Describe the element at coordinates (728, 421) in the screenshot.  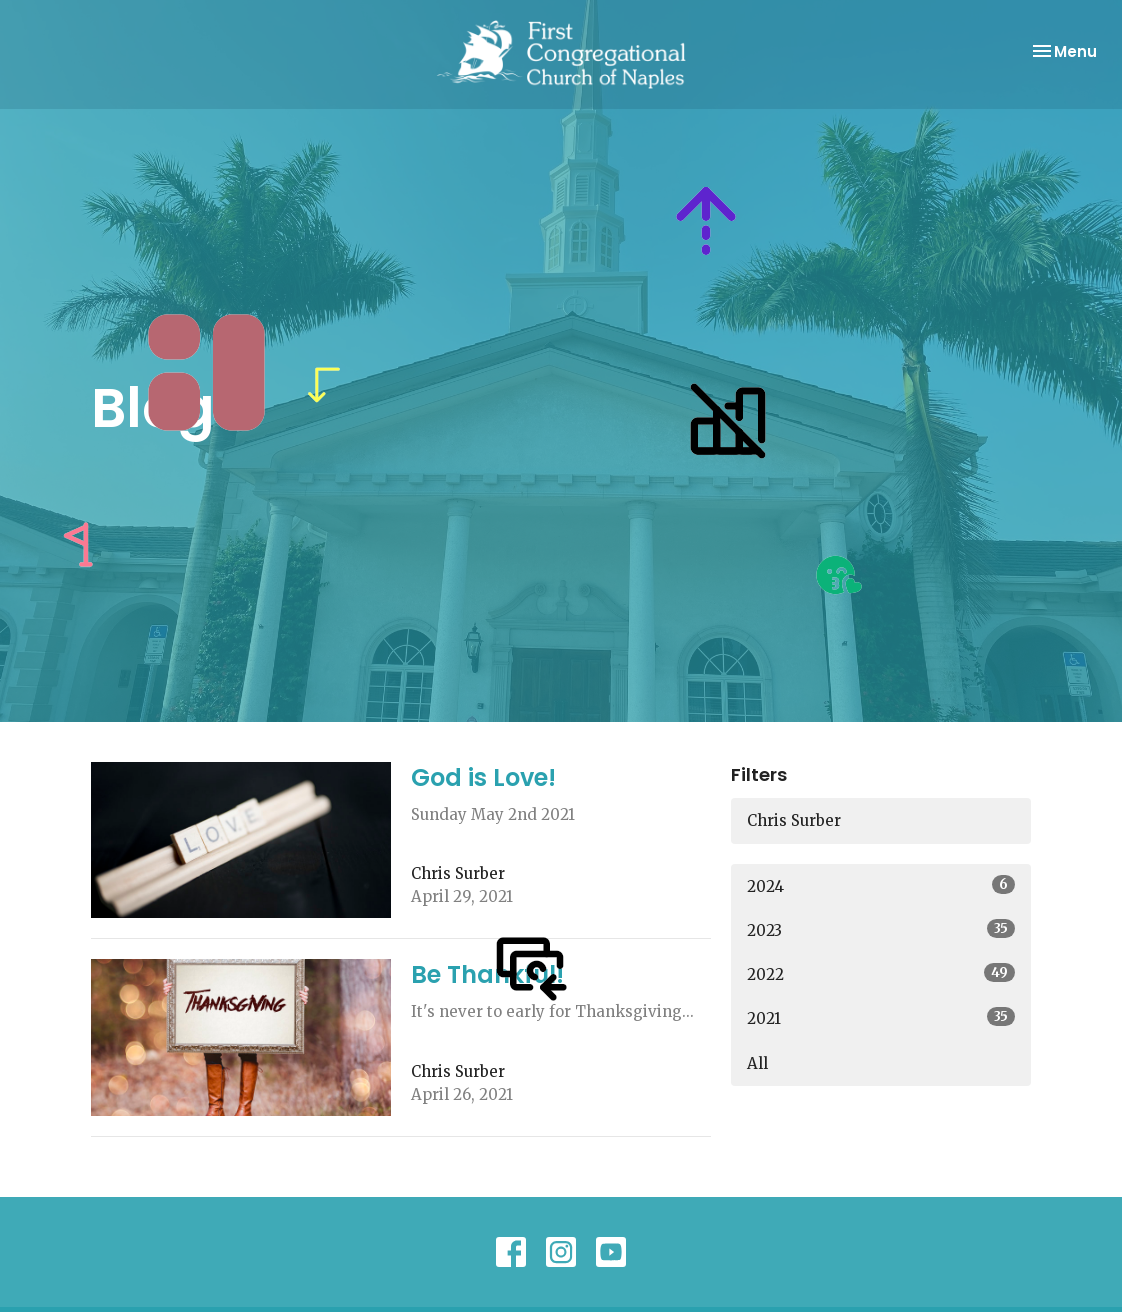
I see `disable chart or analytics view` at that location.